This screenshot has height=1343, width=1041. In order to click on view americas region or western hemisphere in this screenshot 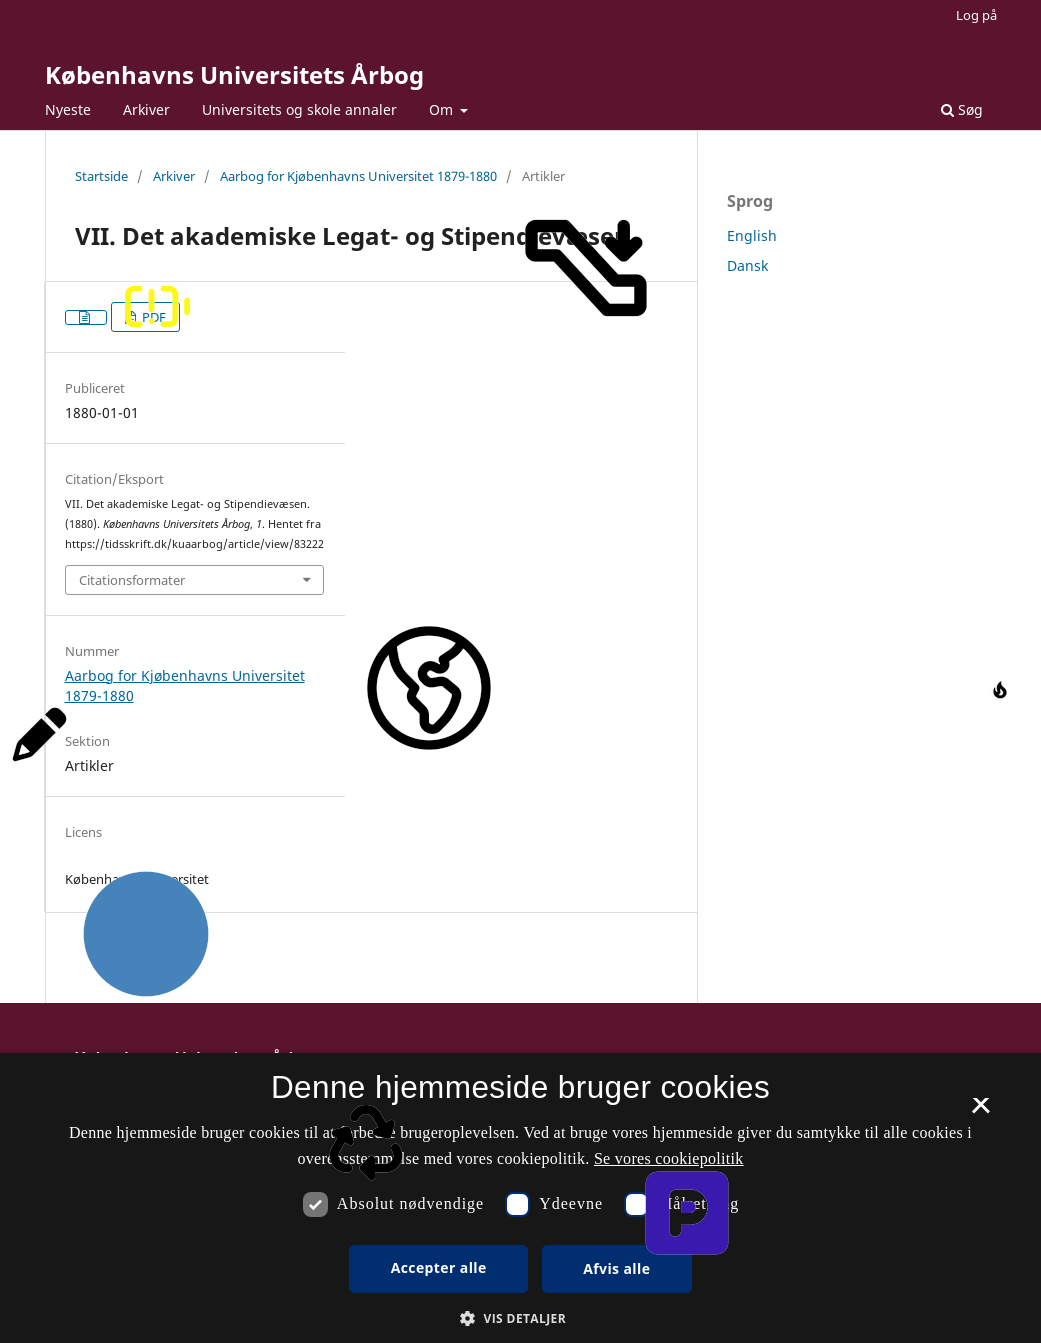, I will do `click(429, 688)`.